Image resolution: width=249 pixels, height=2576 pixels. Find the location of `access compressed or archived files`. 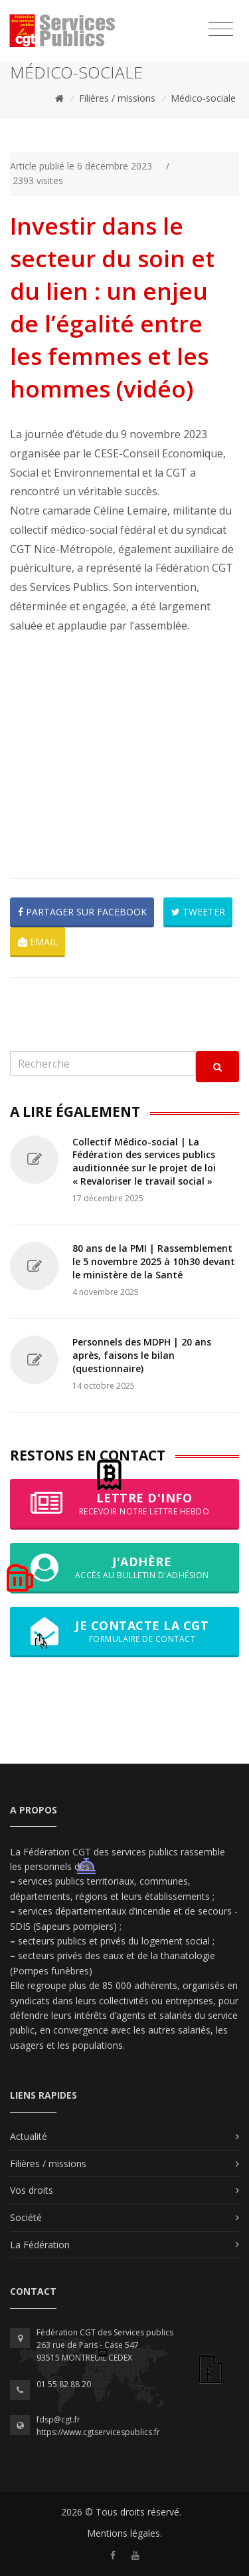

access compressed or archived files is located at coordinates (210, 2369).